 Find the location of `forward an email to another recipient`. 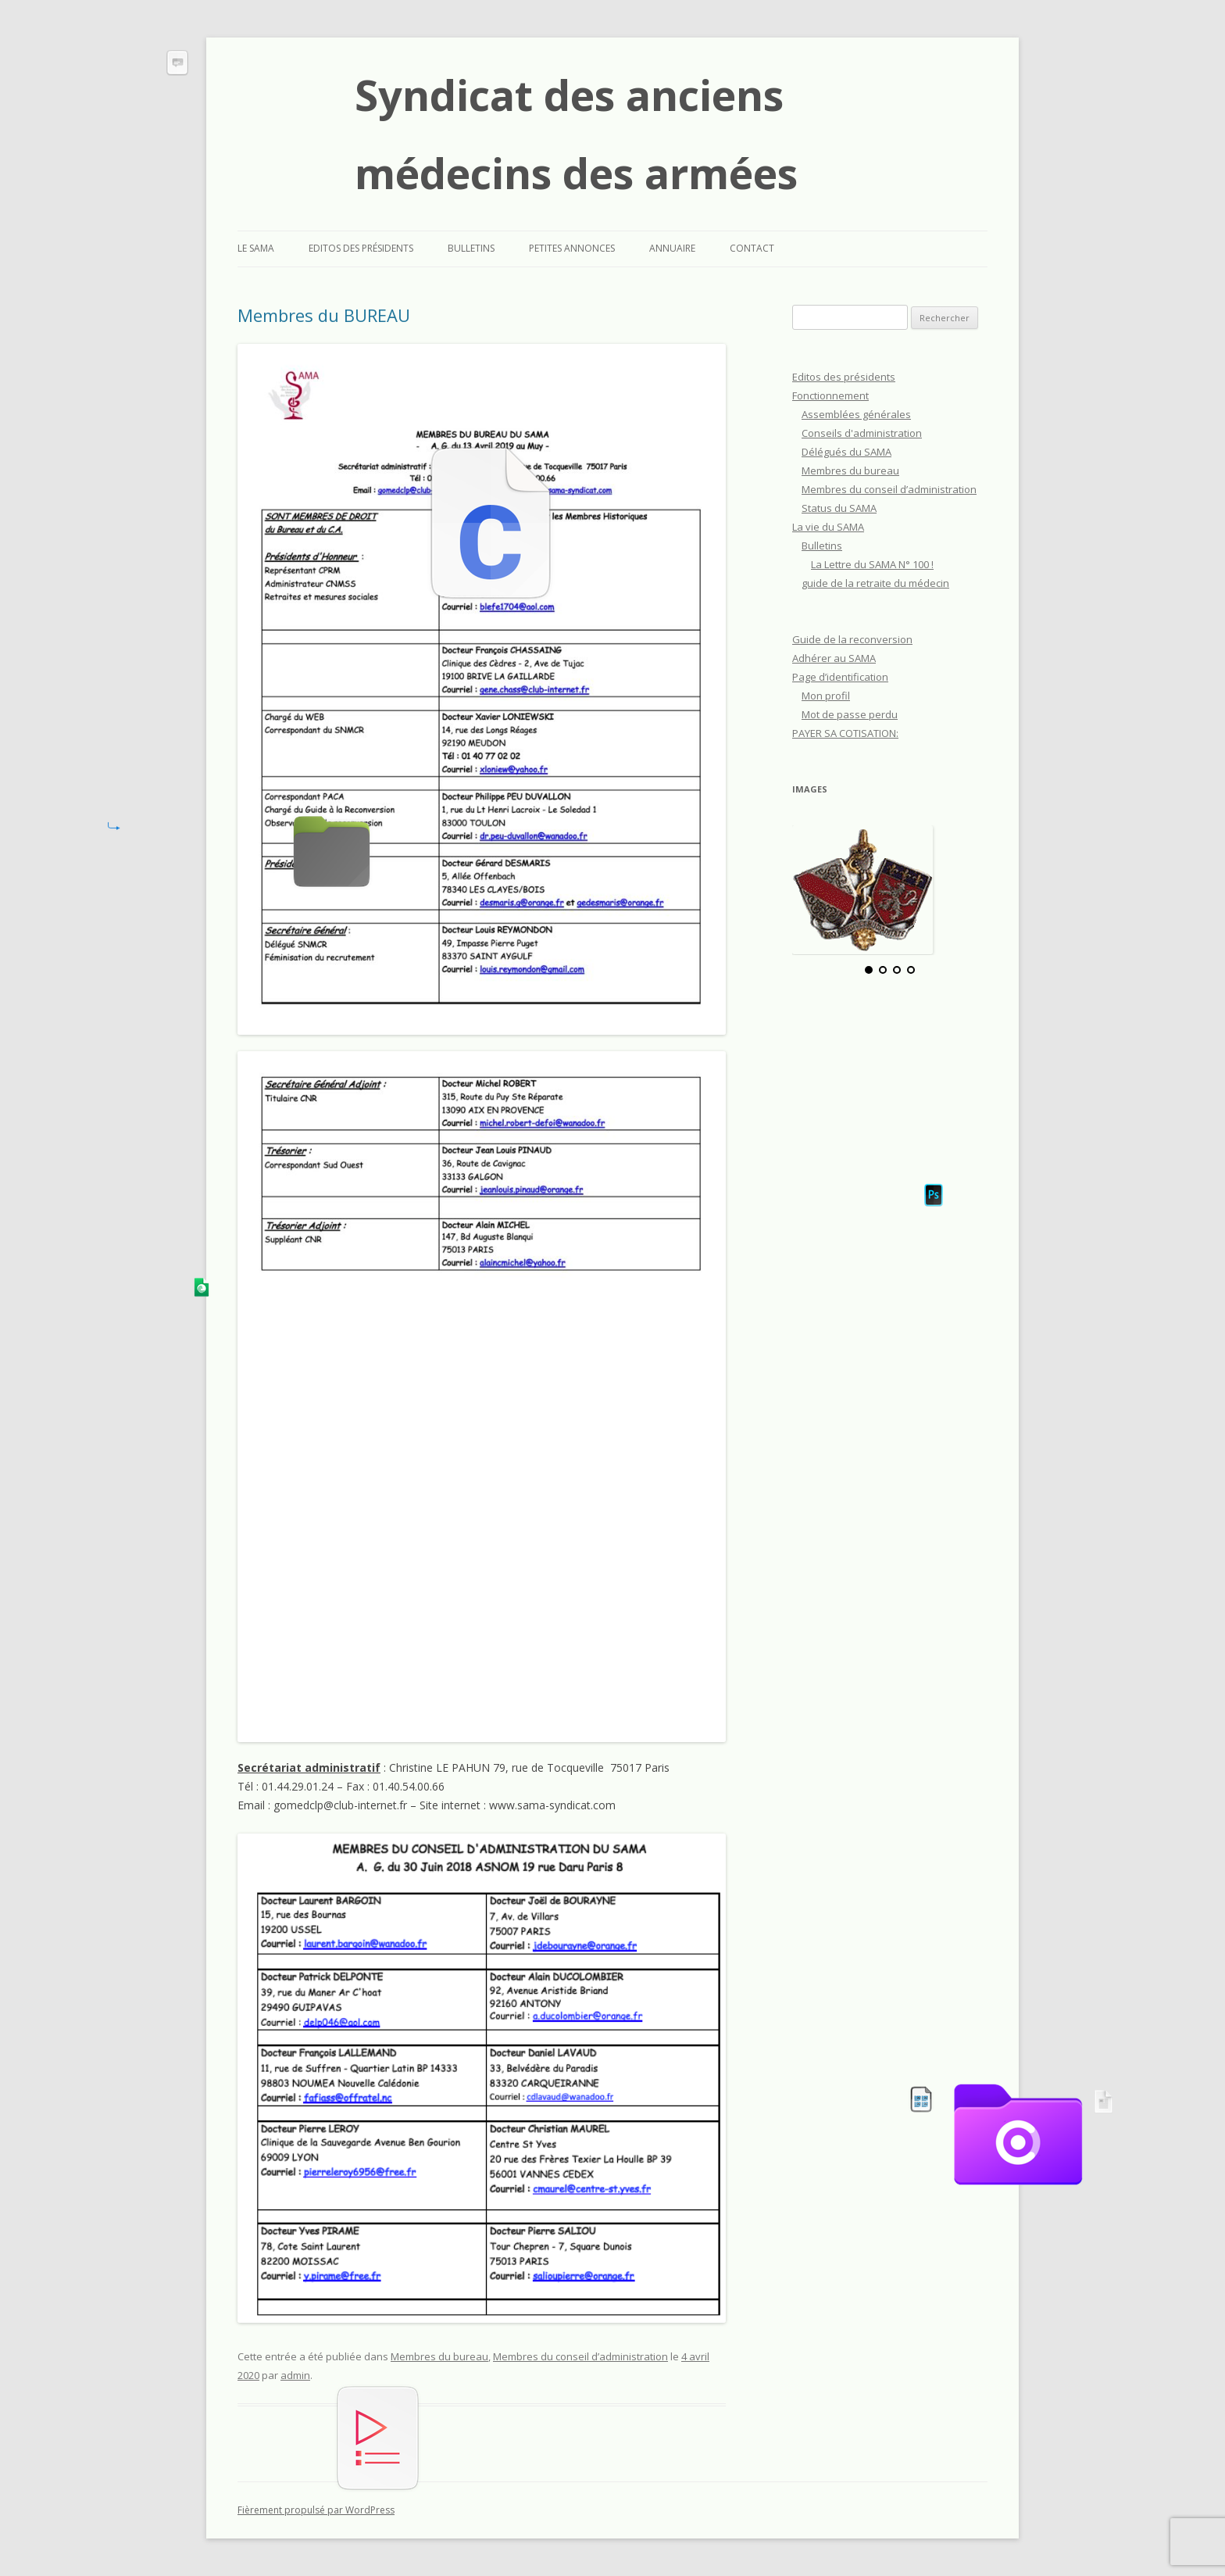

forward an email to another recipient is located at coordinates (114, 825).